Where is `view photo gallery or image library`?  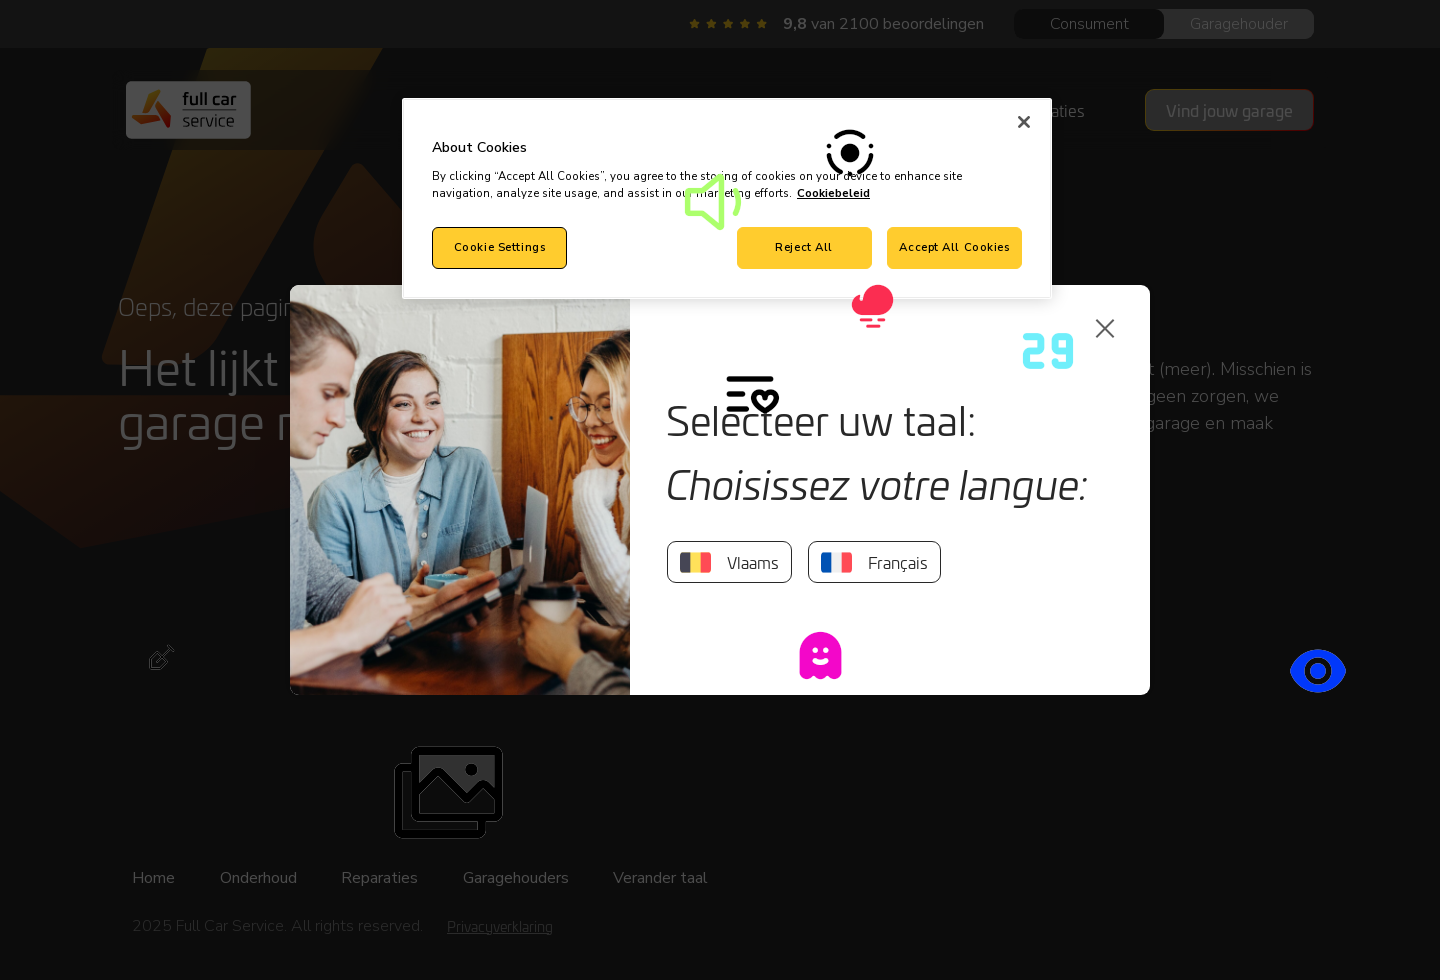 view photo gallery or image library is located at coordinates (448, 792).